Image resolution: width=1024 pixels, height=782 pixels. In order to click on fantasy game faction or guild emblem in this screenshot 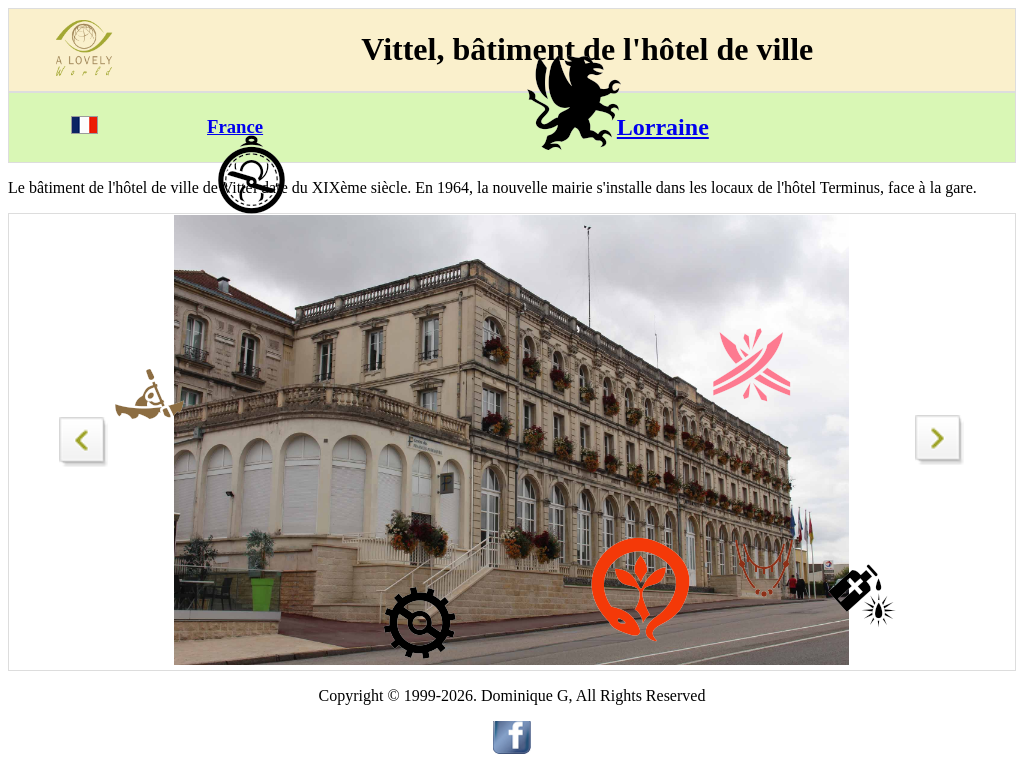, I will do `click(574, 102)`.